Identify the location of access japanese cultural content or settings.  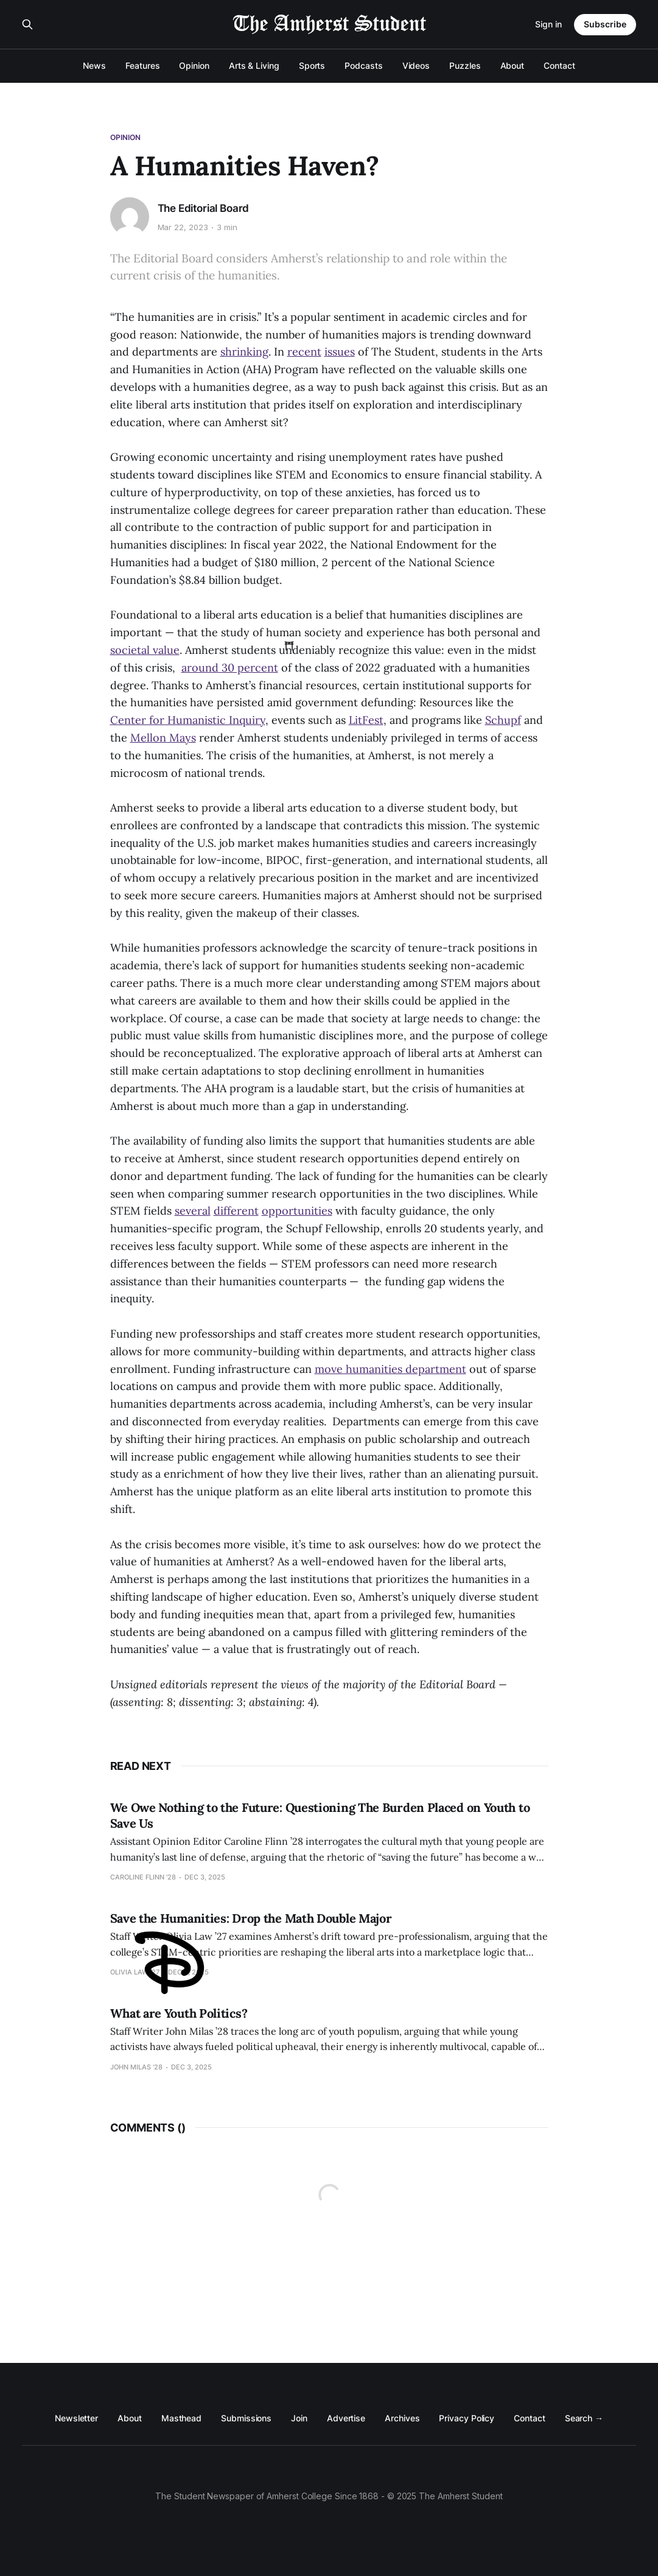
(289, 646).